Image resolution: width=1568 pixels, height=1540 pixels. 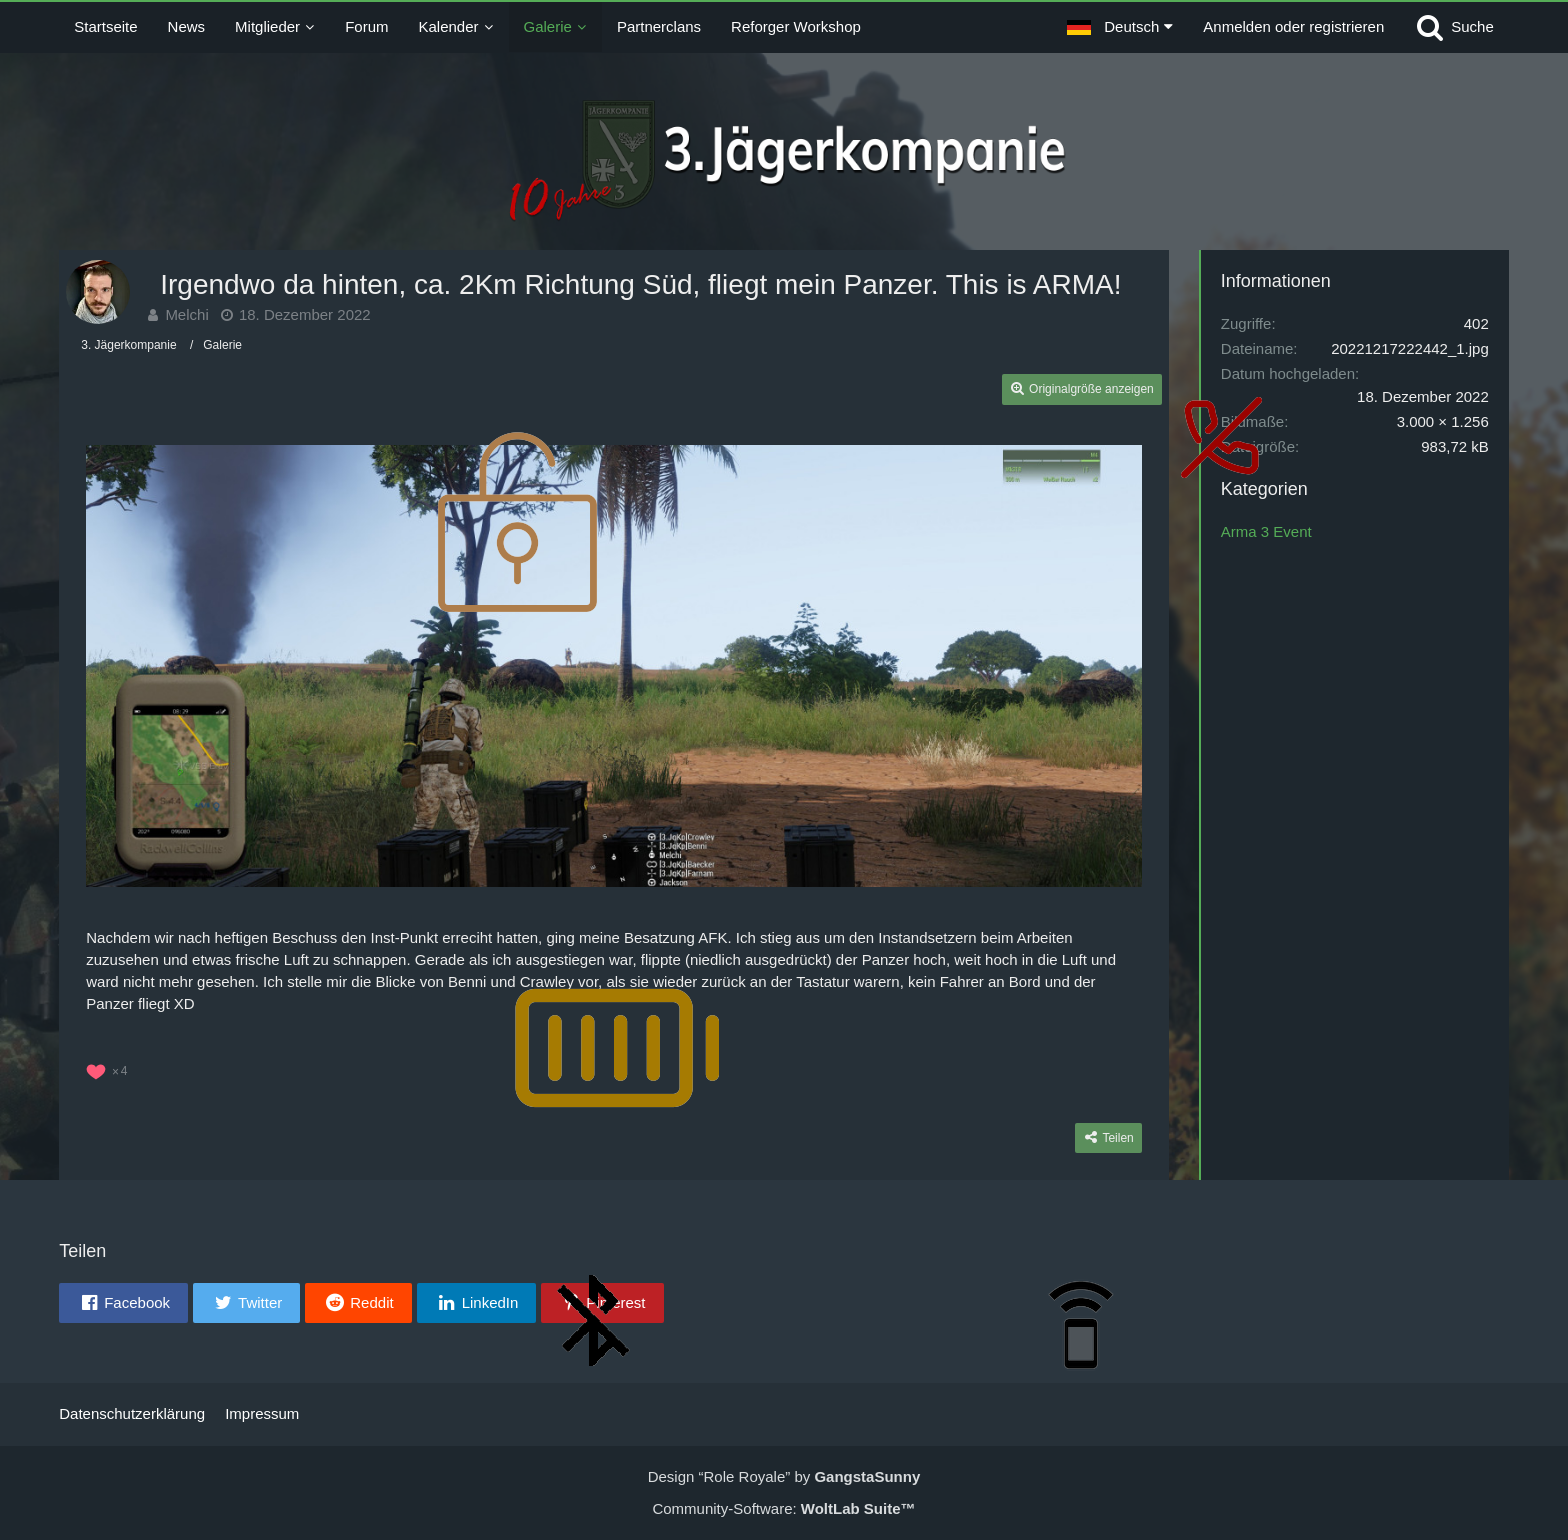 What do you see at coordinates (614, 1048) in the screenshot?
I see `indicates battery is fully charged` at bounding box center [614, 1048].